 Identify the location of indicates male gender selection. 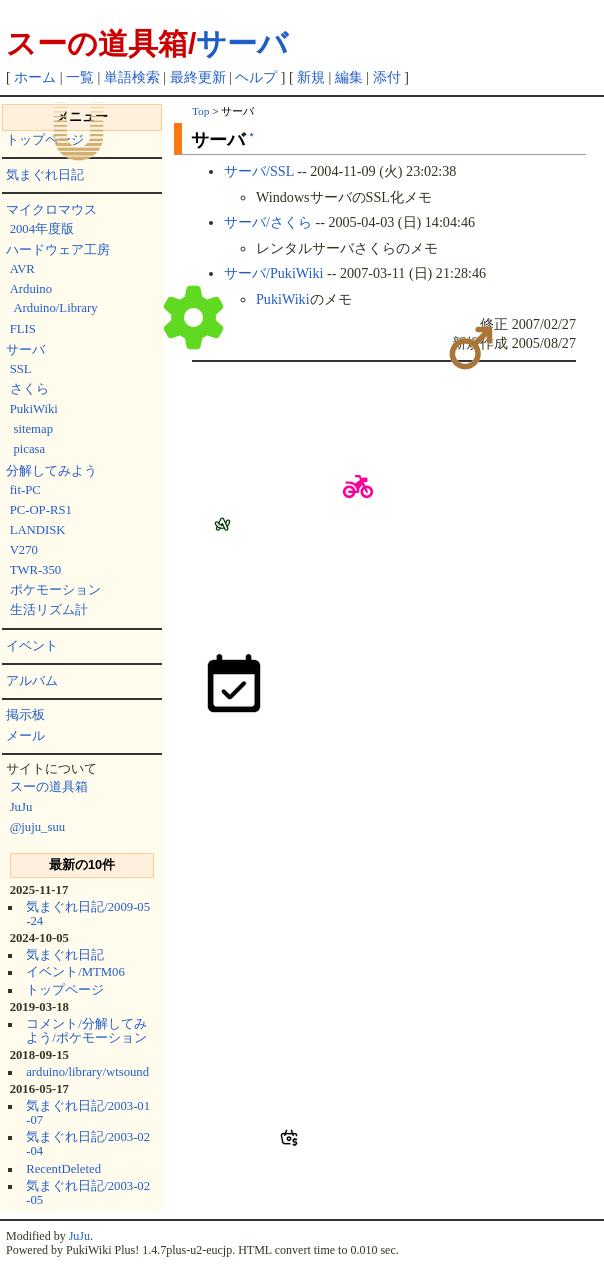
(469, 349).